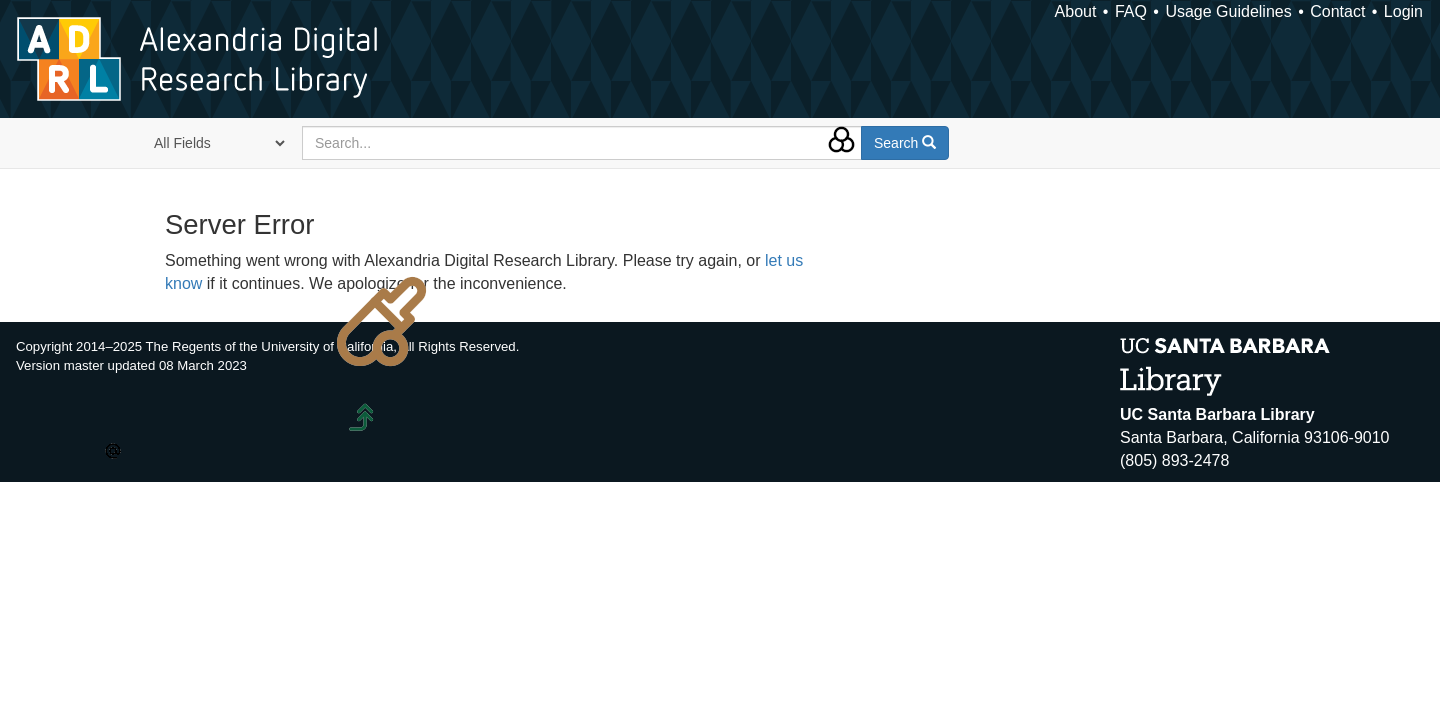 This screenshot has width=1440, height=720. I want to click on access cricket sports content or scores, so click(381, 321).